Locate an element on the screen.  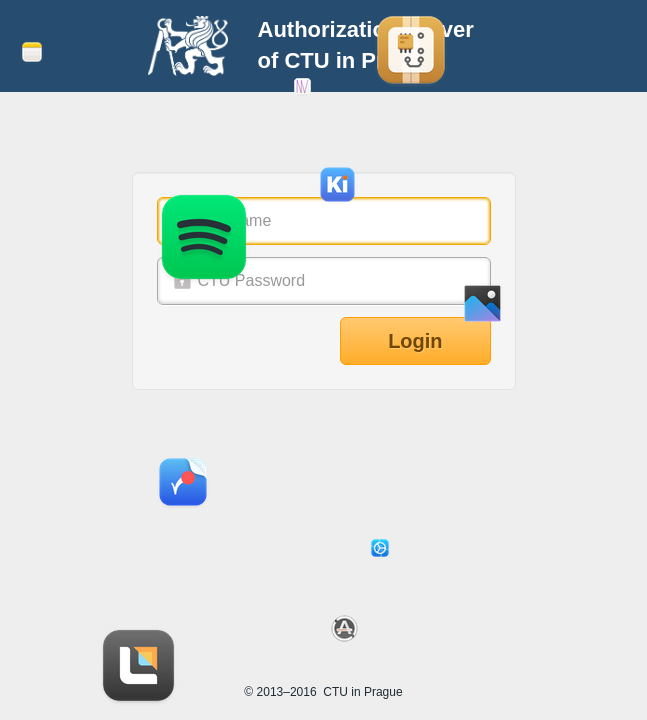
a system driver or hardware component file is located at coordinates (411, 51).